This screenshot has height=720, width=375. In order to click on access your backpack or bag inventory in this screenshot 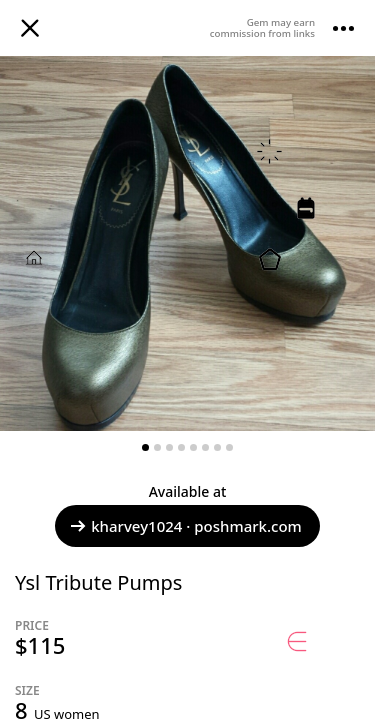, I will do `click(306, 208)`.